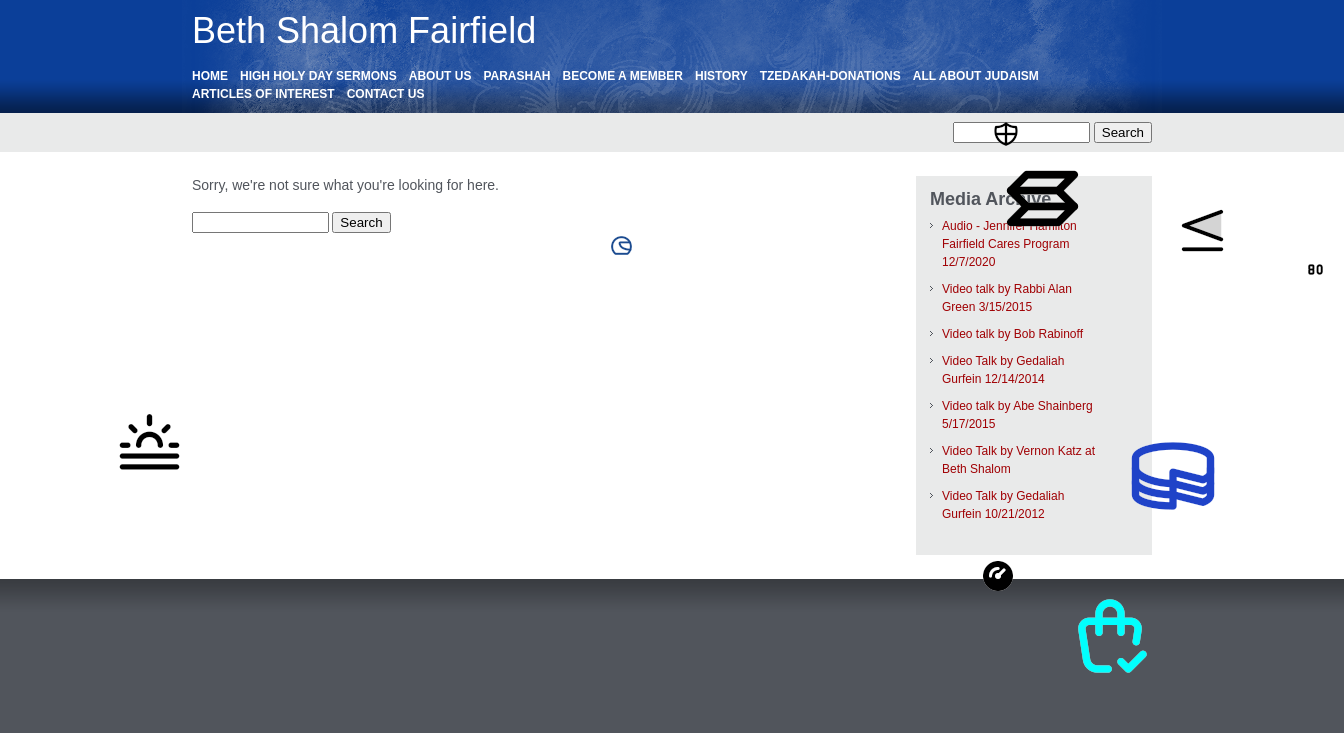 Image resolution: width=1344 pixels, height=733 pixels. I want to click on indicates hazy or foggy weather conditions, so click(149, 442).